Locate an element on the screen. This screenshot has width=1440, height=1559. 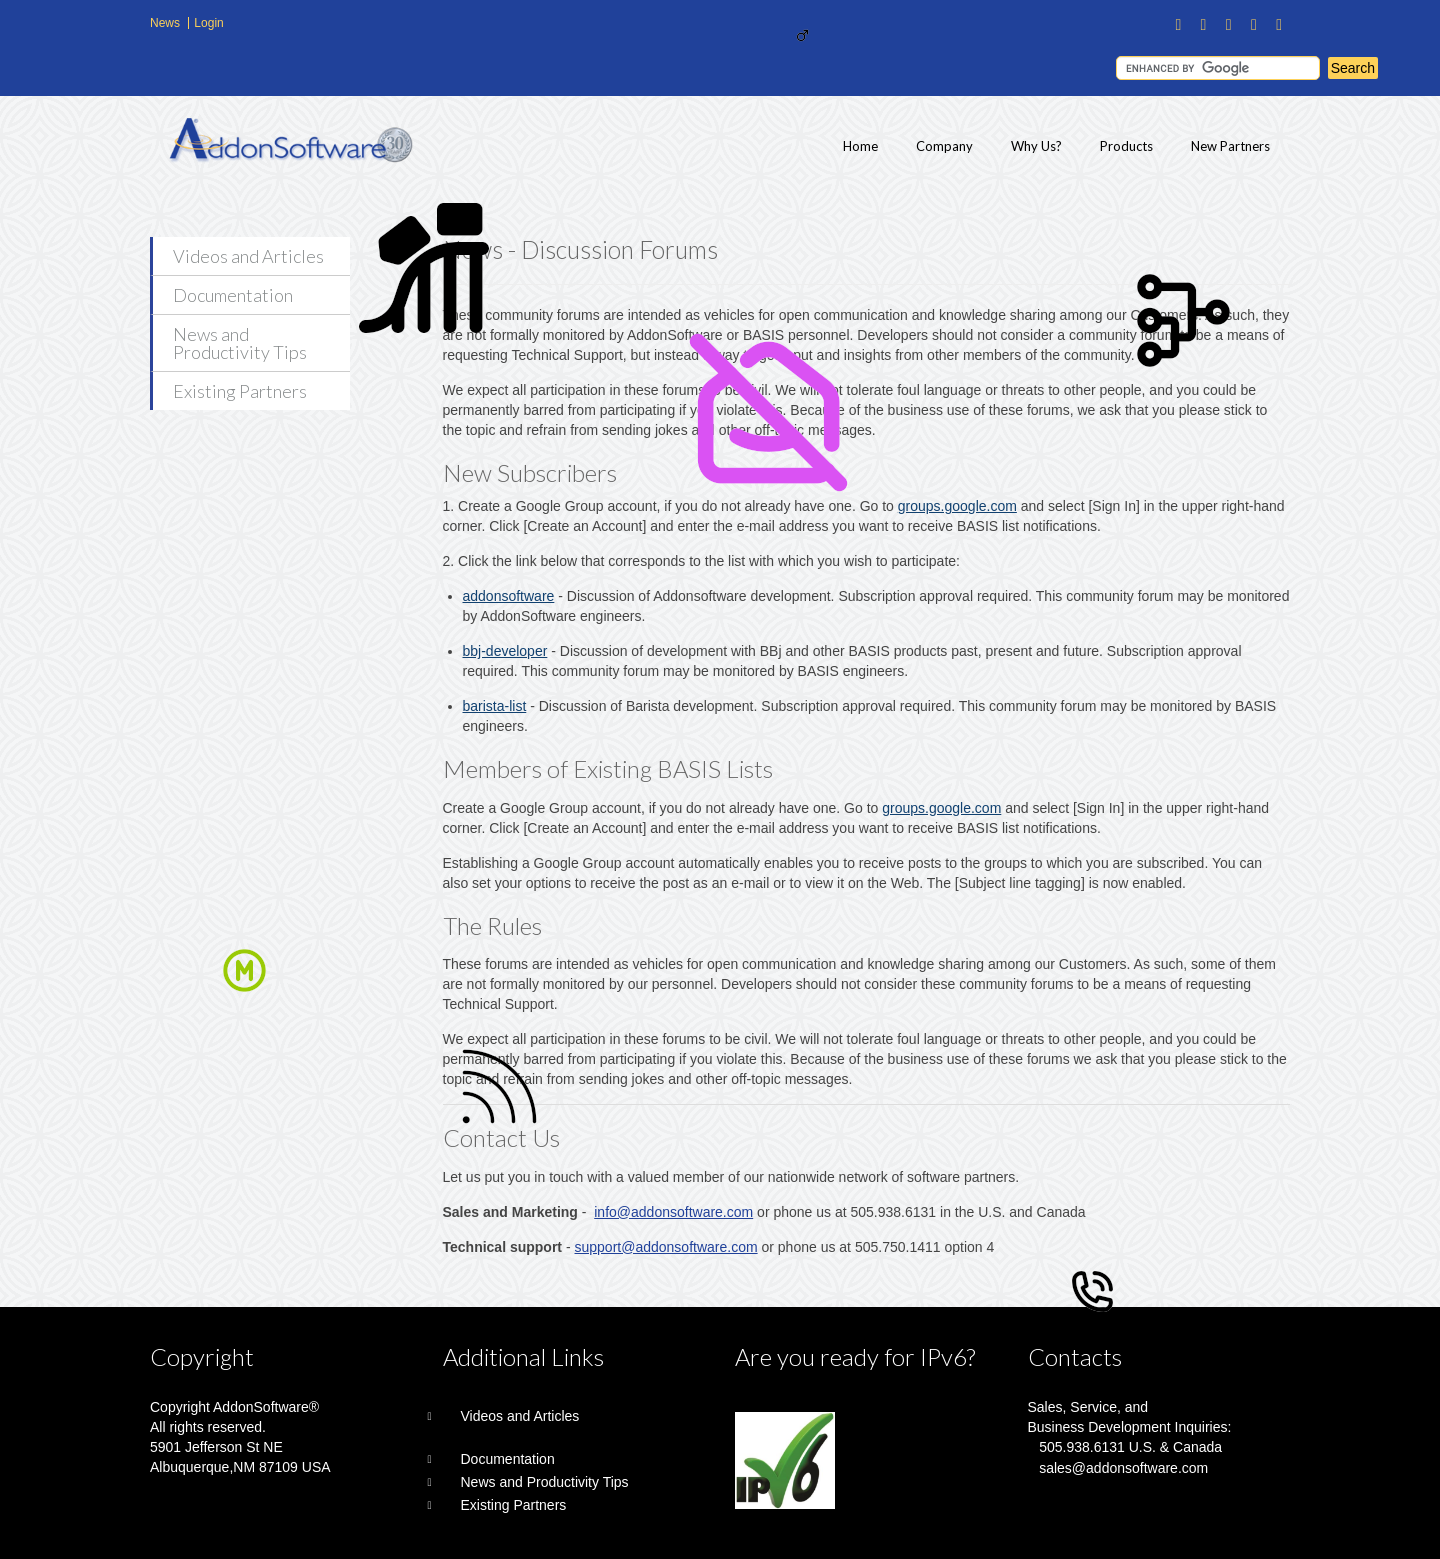
make a phone call is located at coordinates (1092, 1291).